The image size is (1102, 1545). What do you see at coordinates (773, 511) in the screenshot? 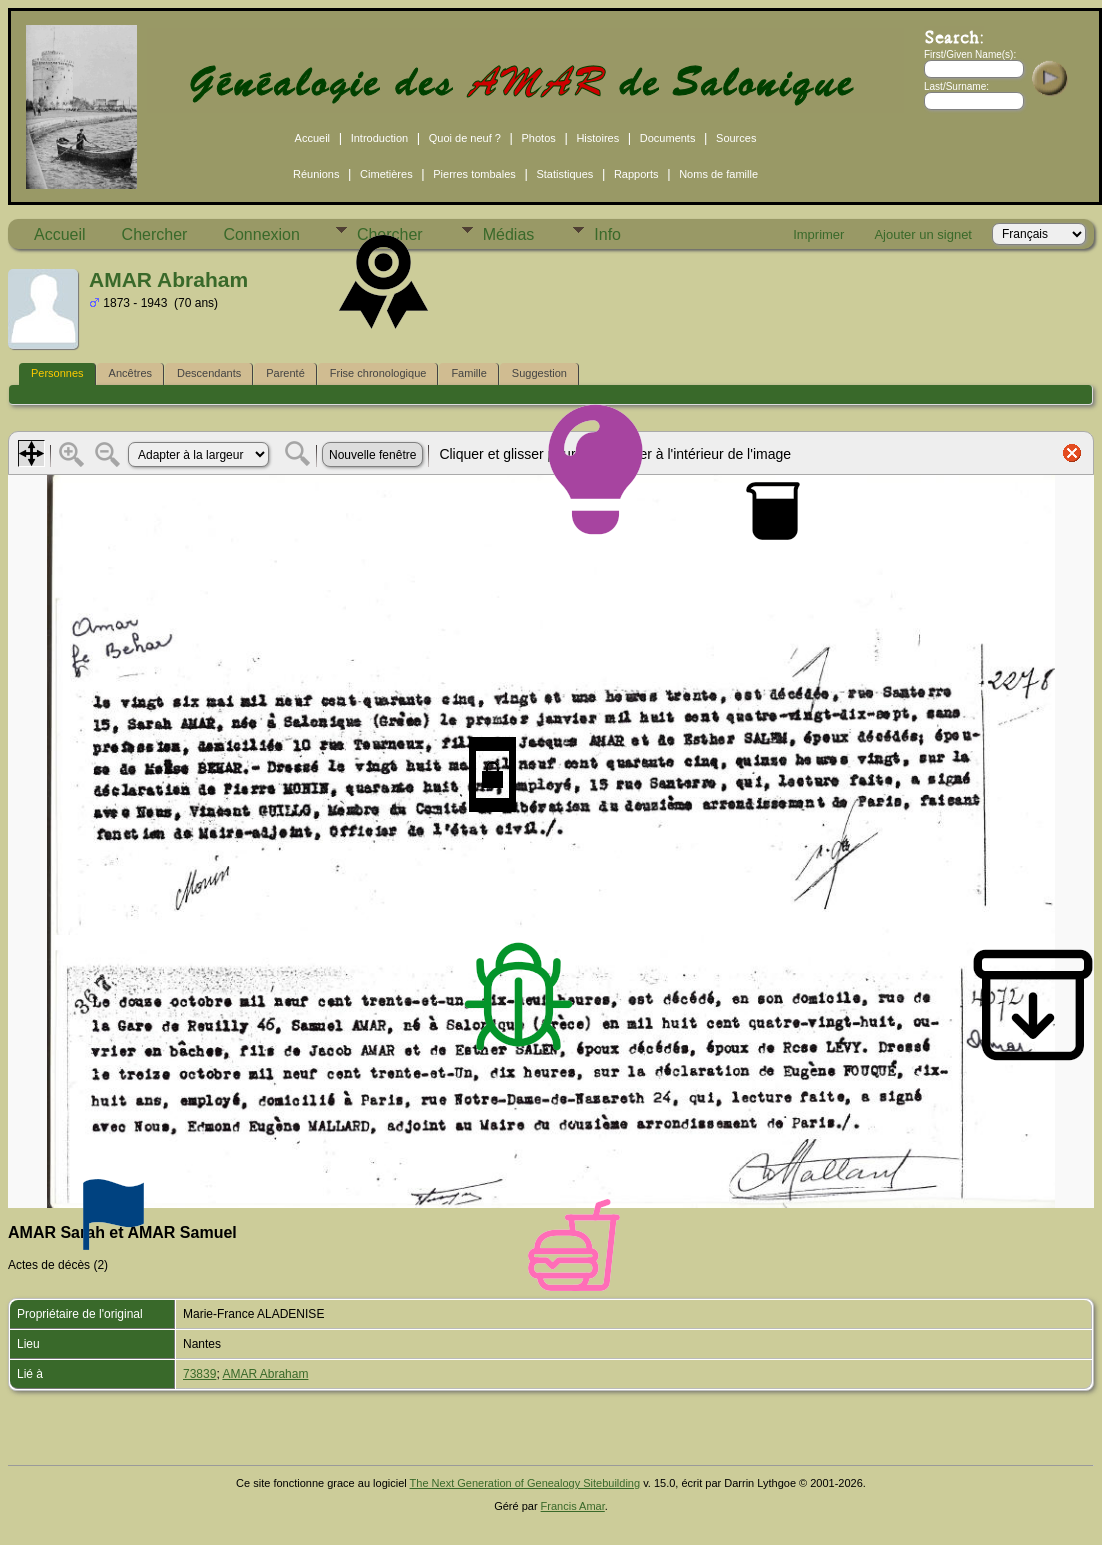
I see `access experimental or beta features` at bounding box center [773, 511].